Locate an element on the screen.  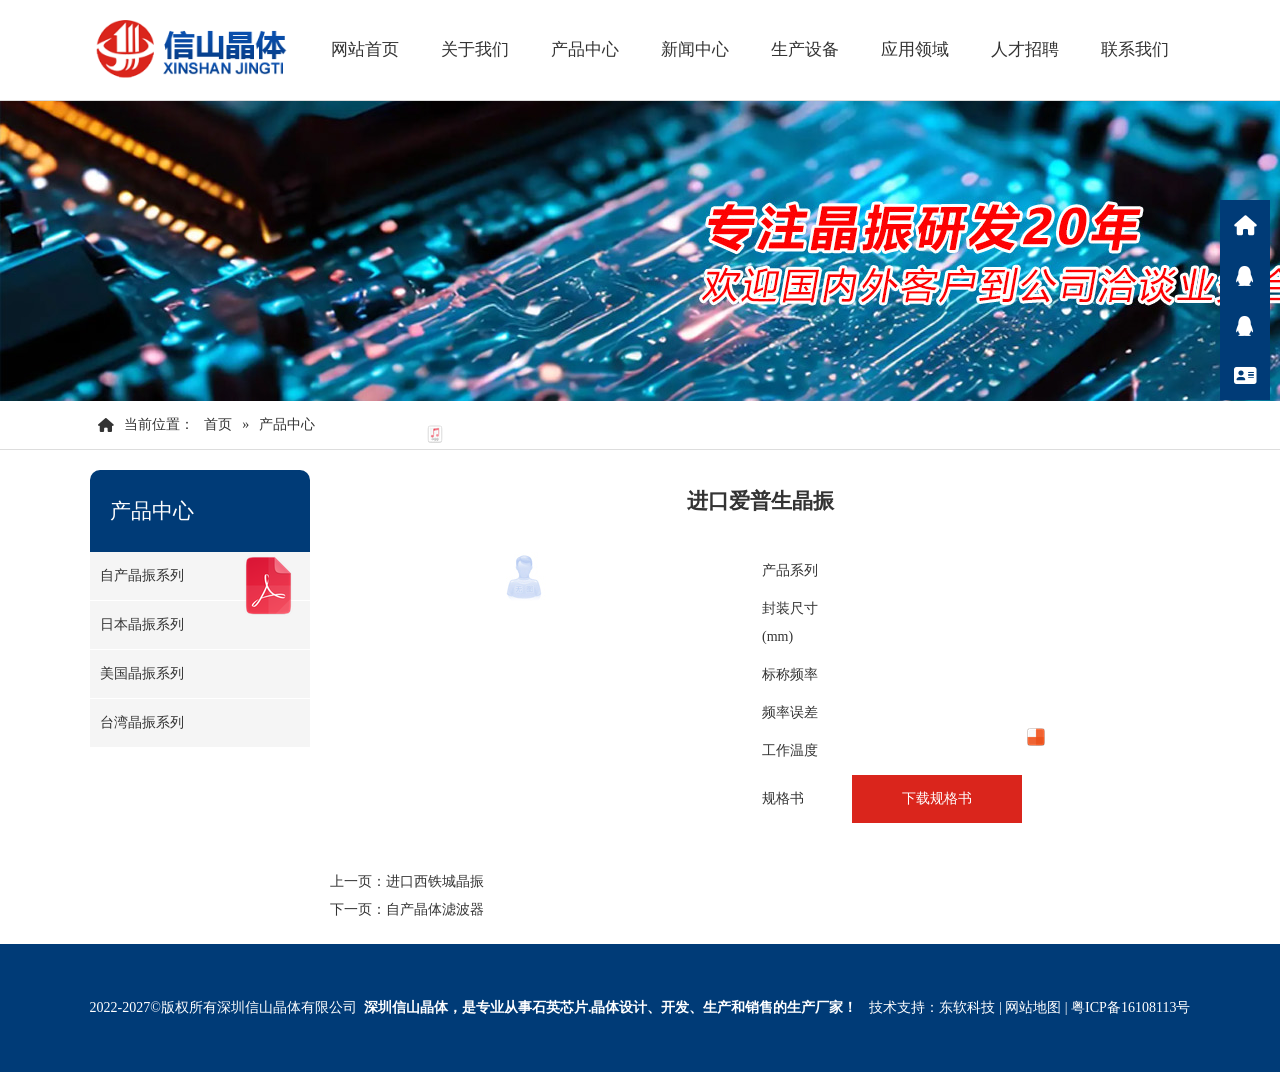
switch to the top-left workspace is located at coordinates (1036, 737).